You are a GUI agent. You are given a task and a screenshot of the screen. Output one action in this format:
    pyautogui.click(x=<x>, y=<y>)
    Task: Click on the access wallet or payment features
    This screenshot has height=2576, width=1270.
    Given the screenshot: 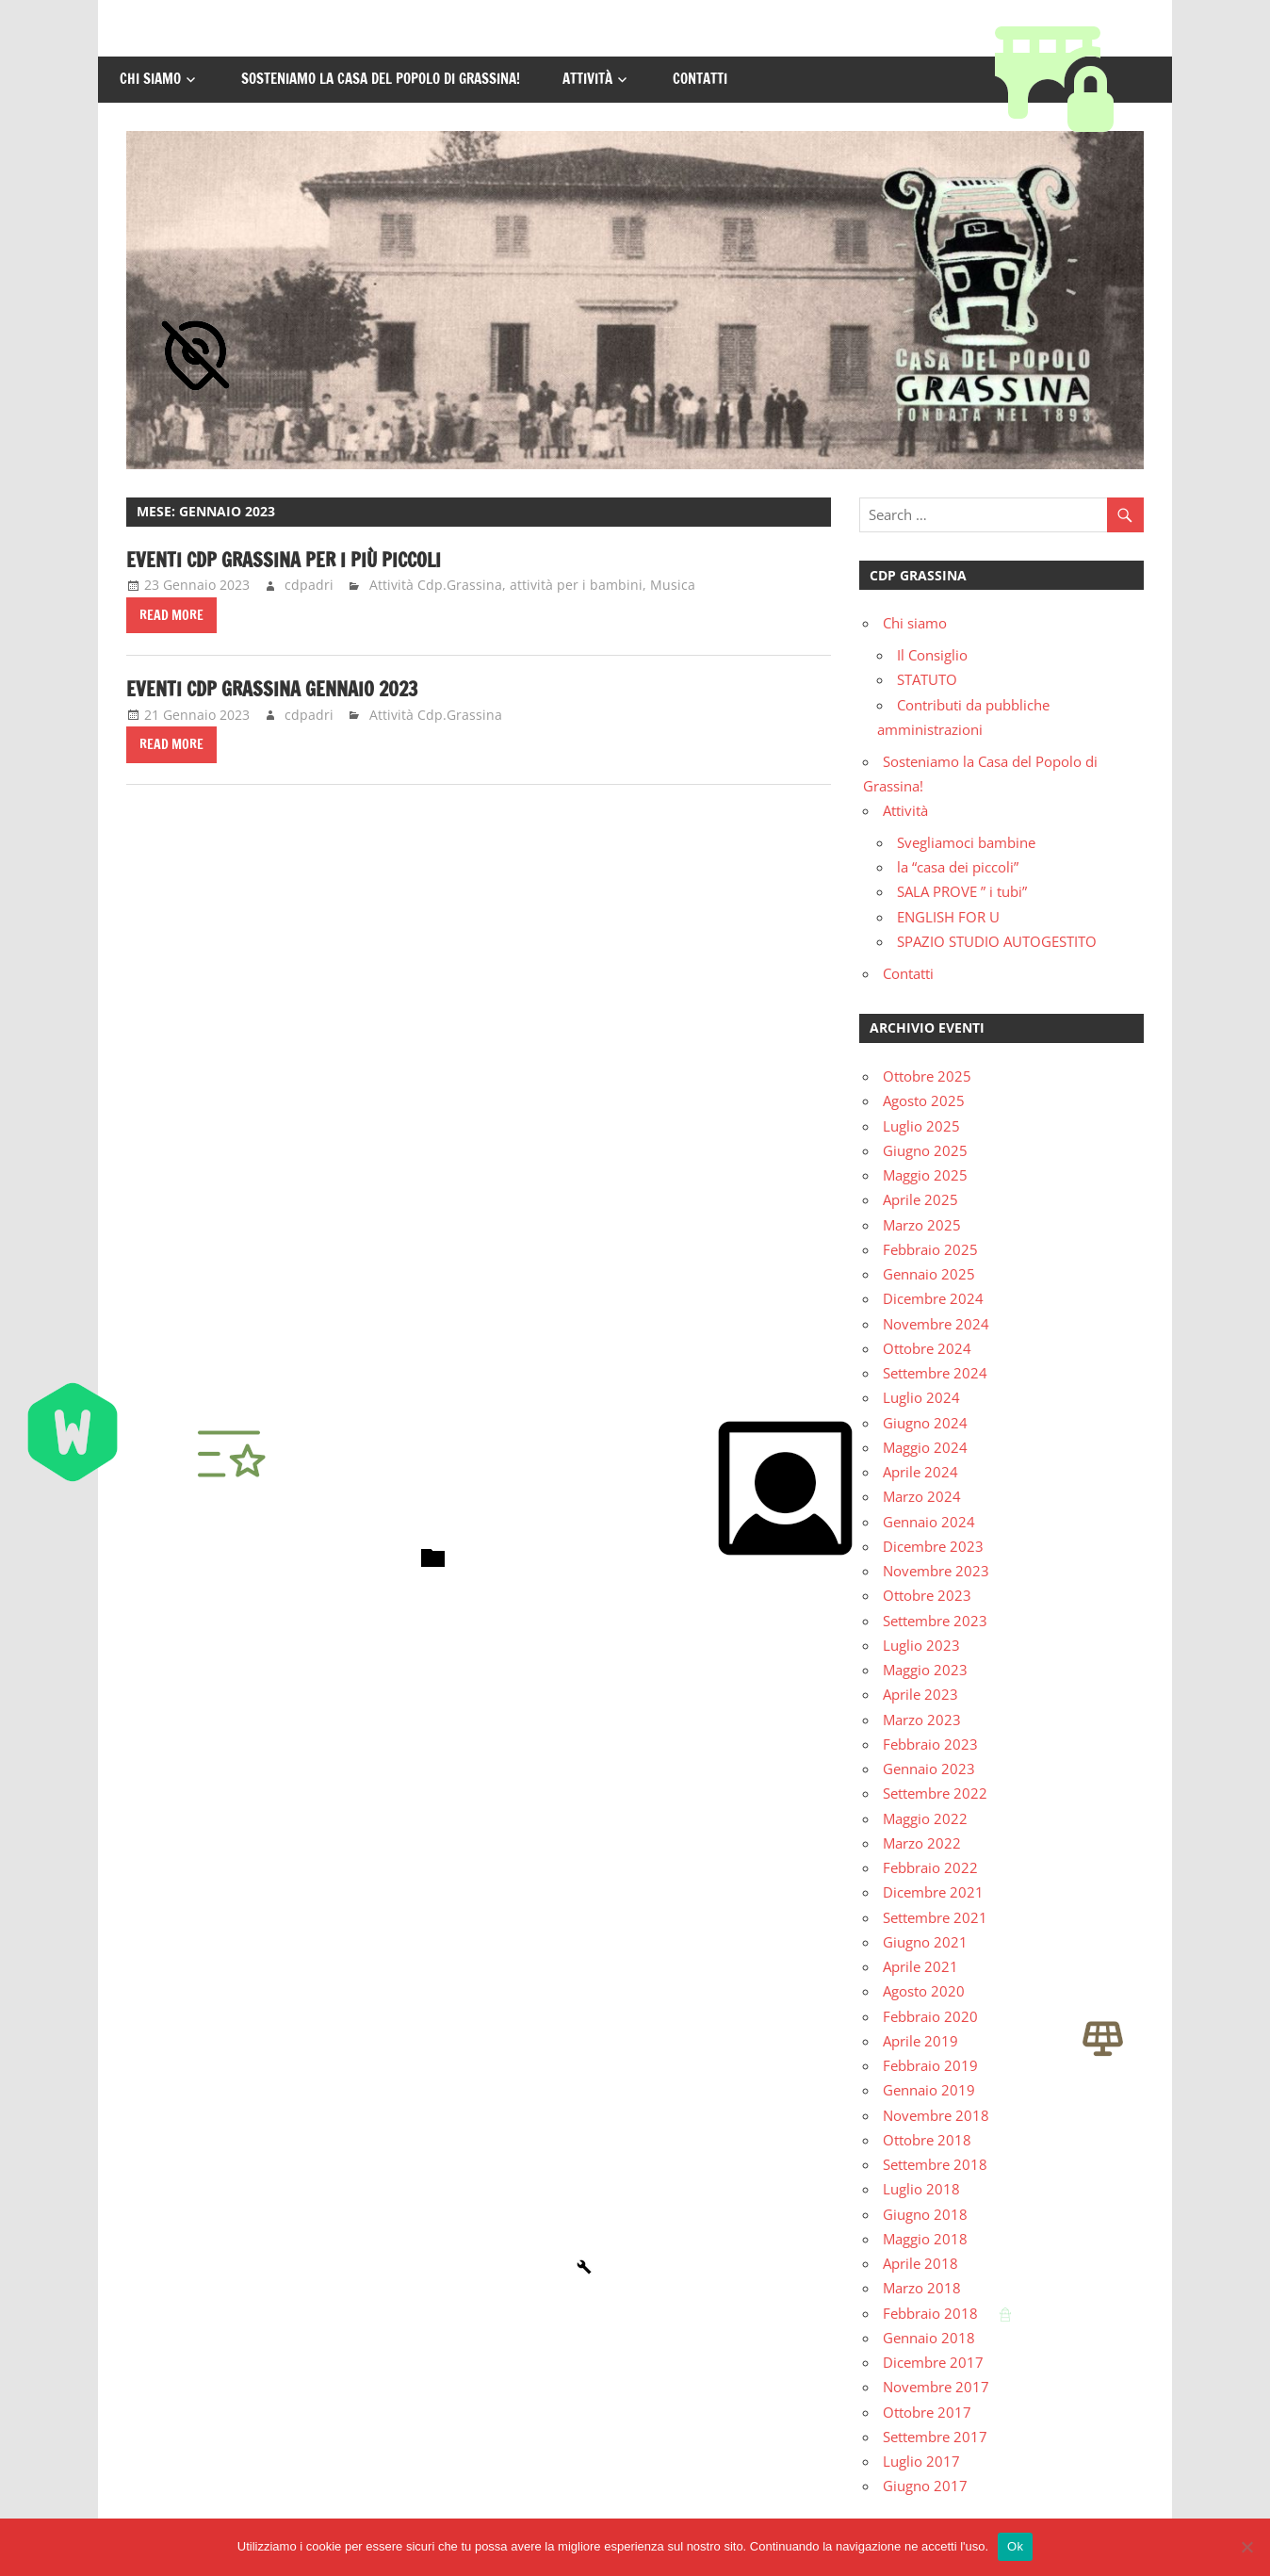 What is the action you would take?
    pyautogui.click(x=73, y=1432)
    